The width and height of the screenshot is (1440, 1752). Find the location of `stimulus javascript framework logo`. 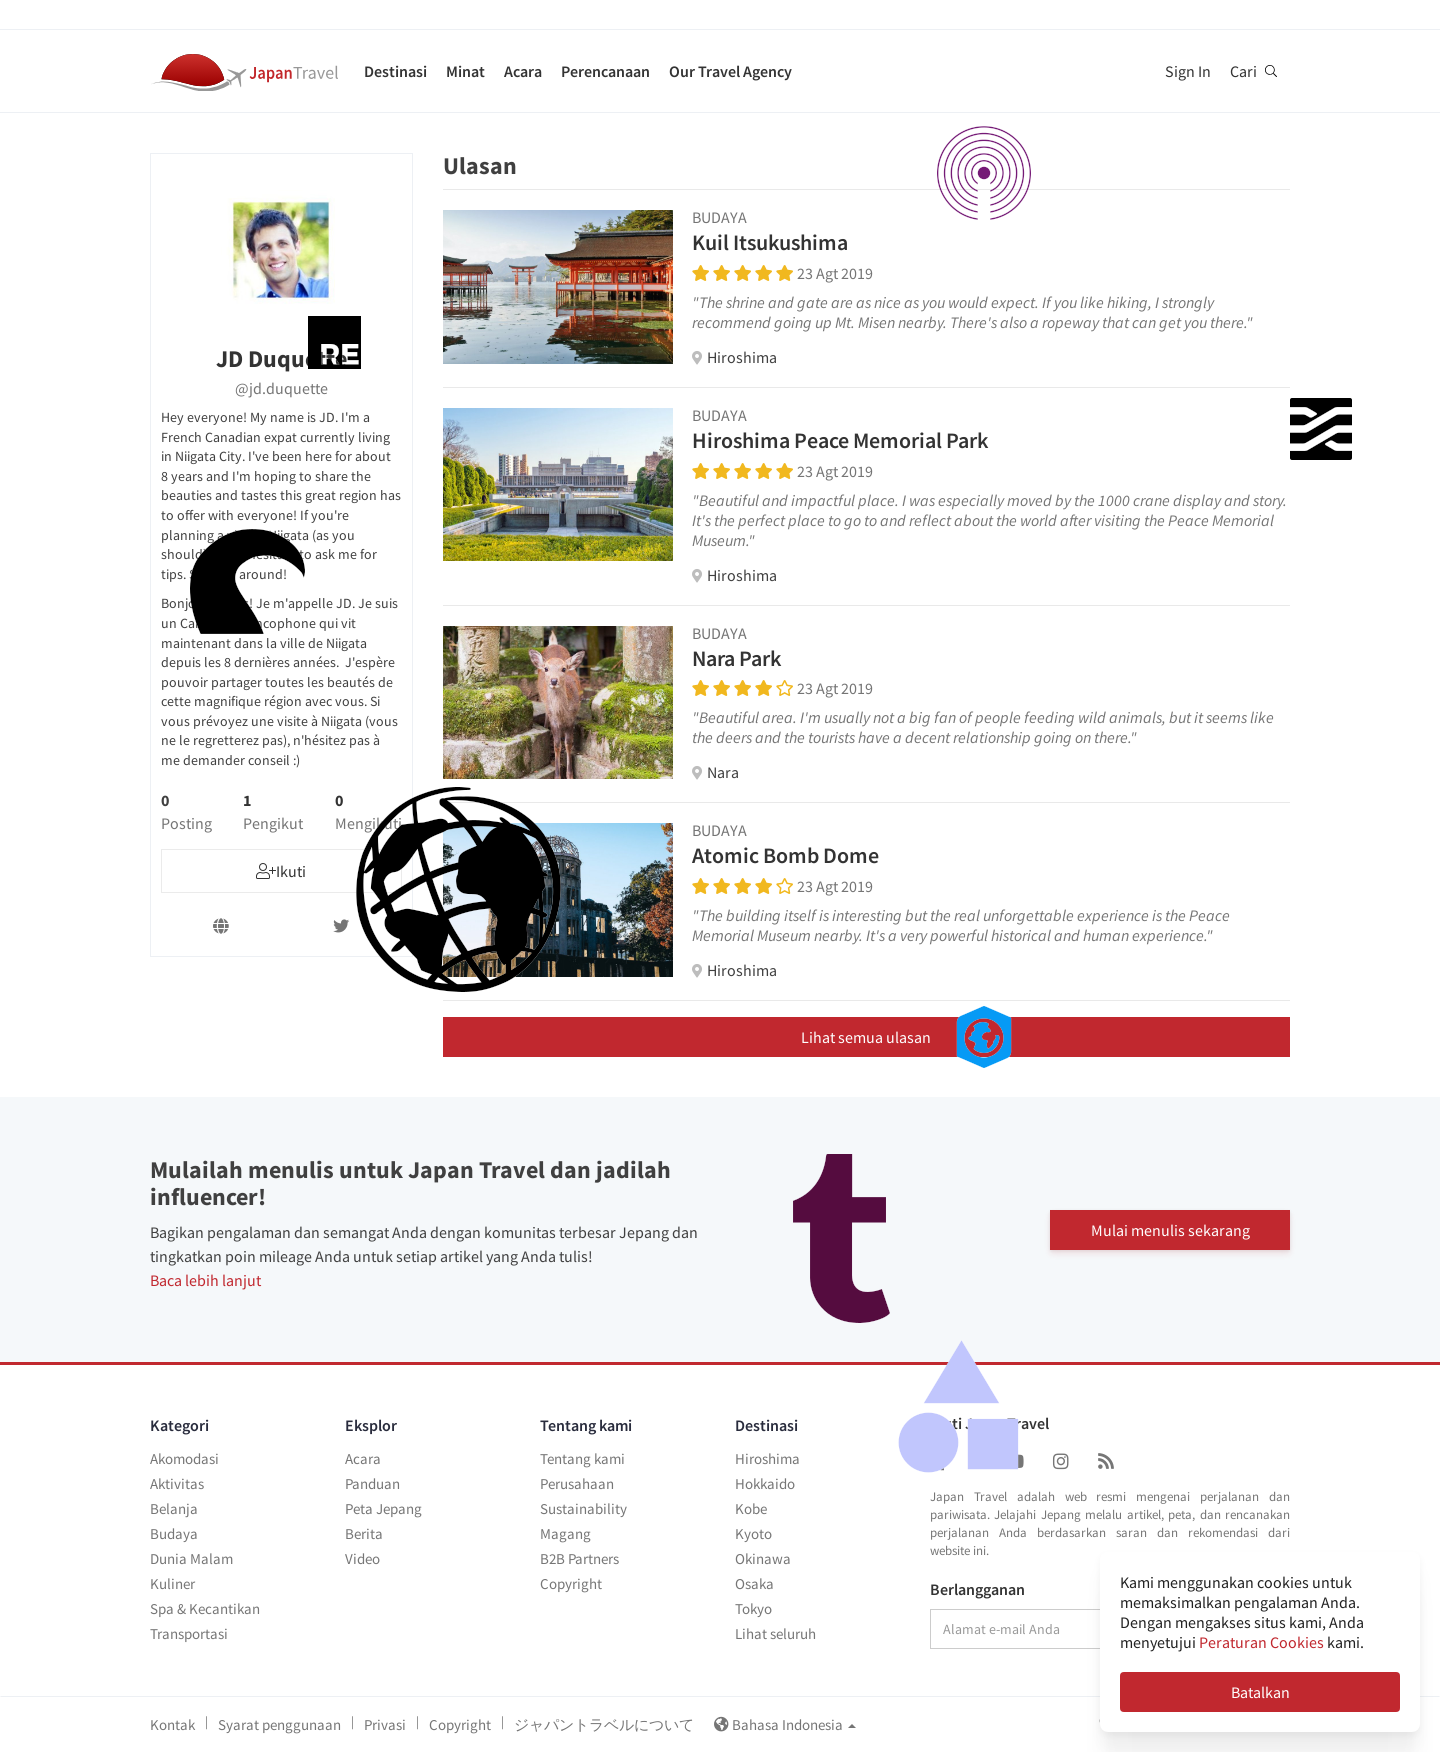

stimulus javascript framework logo is located at coordinates (1321, 429).